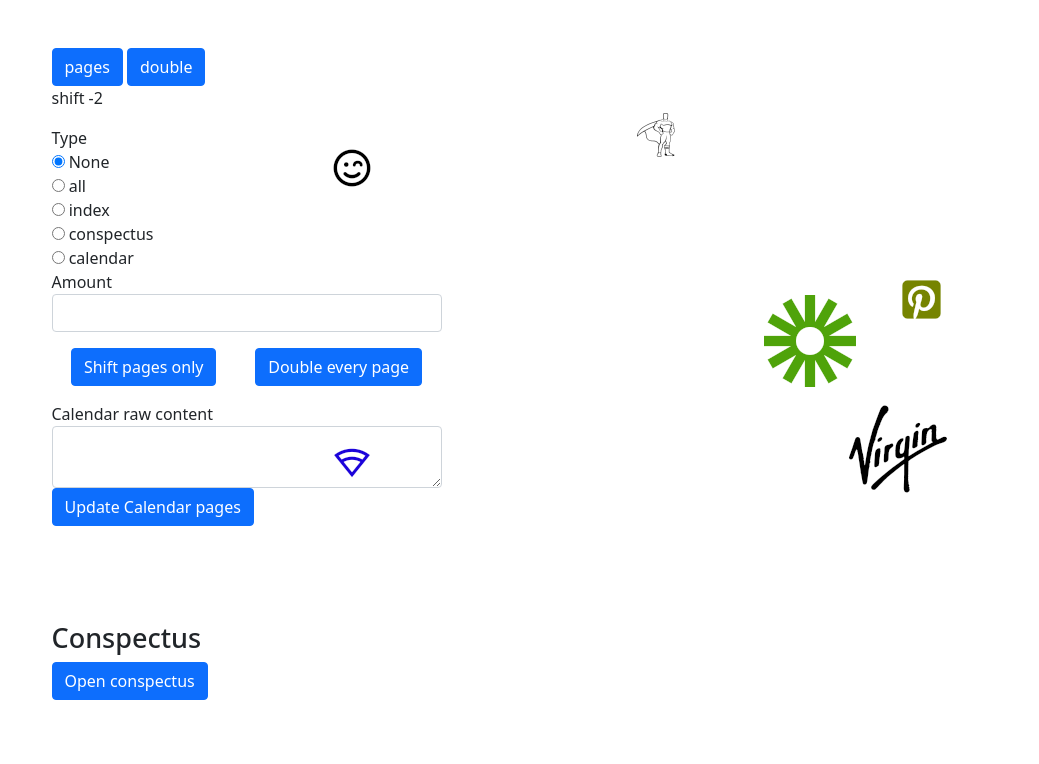 The width and height of the screenshot is (1039, 764). What do you see at coordinates (656, 135) in the screenshot?
I see `greensock animation platform (gsap) logo` at bounding box center [656, 135].